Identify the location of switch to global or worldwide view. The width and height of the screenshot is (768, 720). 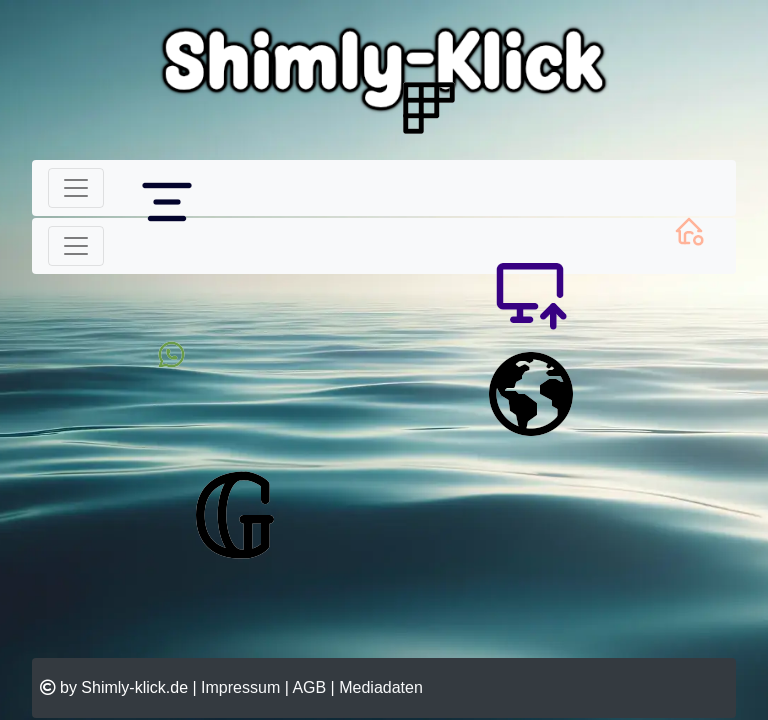
(531, 394).